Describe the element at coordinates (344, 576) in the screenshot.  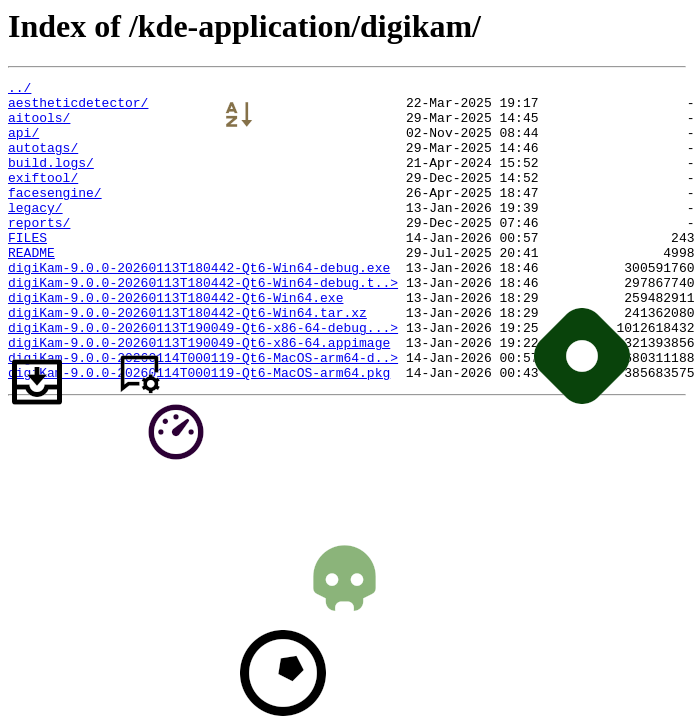
I see `indicates danger or hazardous content` at that location.